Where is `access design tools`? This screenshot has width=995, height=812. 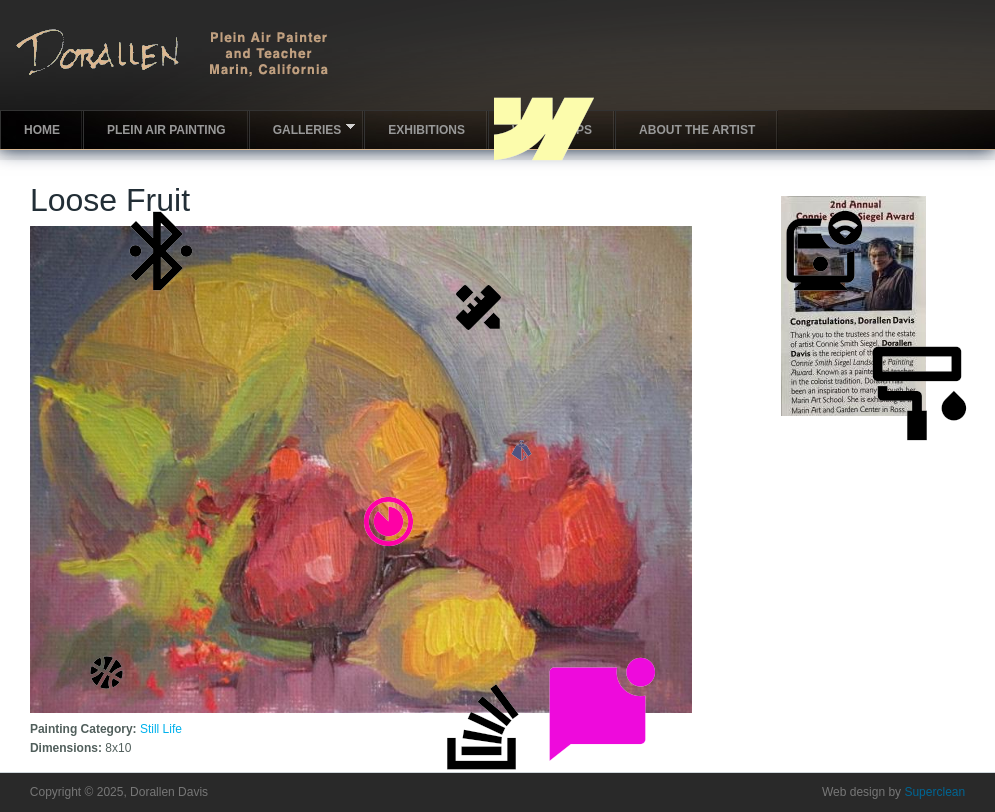
access design tools is located at coordinates (478, 307).